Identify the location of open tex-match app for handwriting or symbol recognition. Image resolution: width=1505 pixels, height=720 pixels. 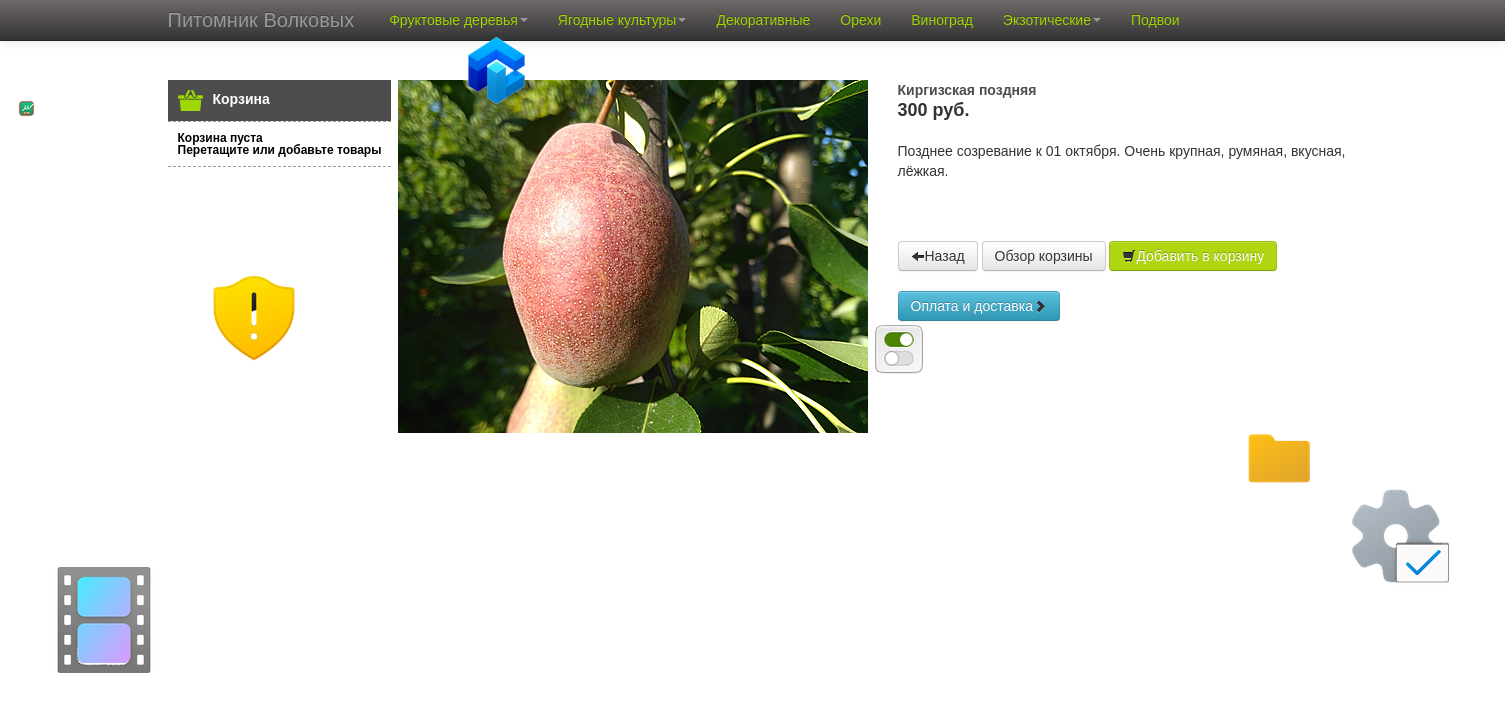
(26, 108).